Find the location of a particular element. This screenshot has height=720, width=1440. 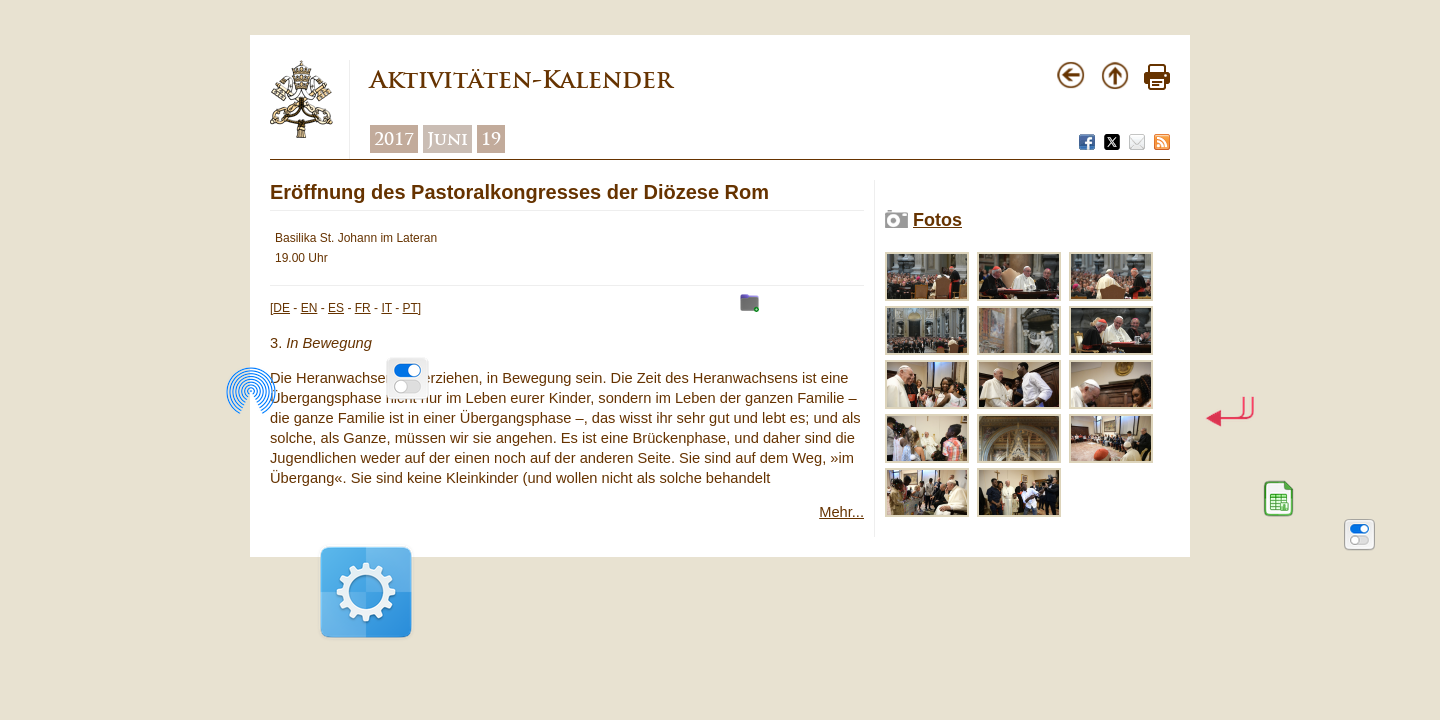

open gnome tweaks application is located at coordinates (407, 378).